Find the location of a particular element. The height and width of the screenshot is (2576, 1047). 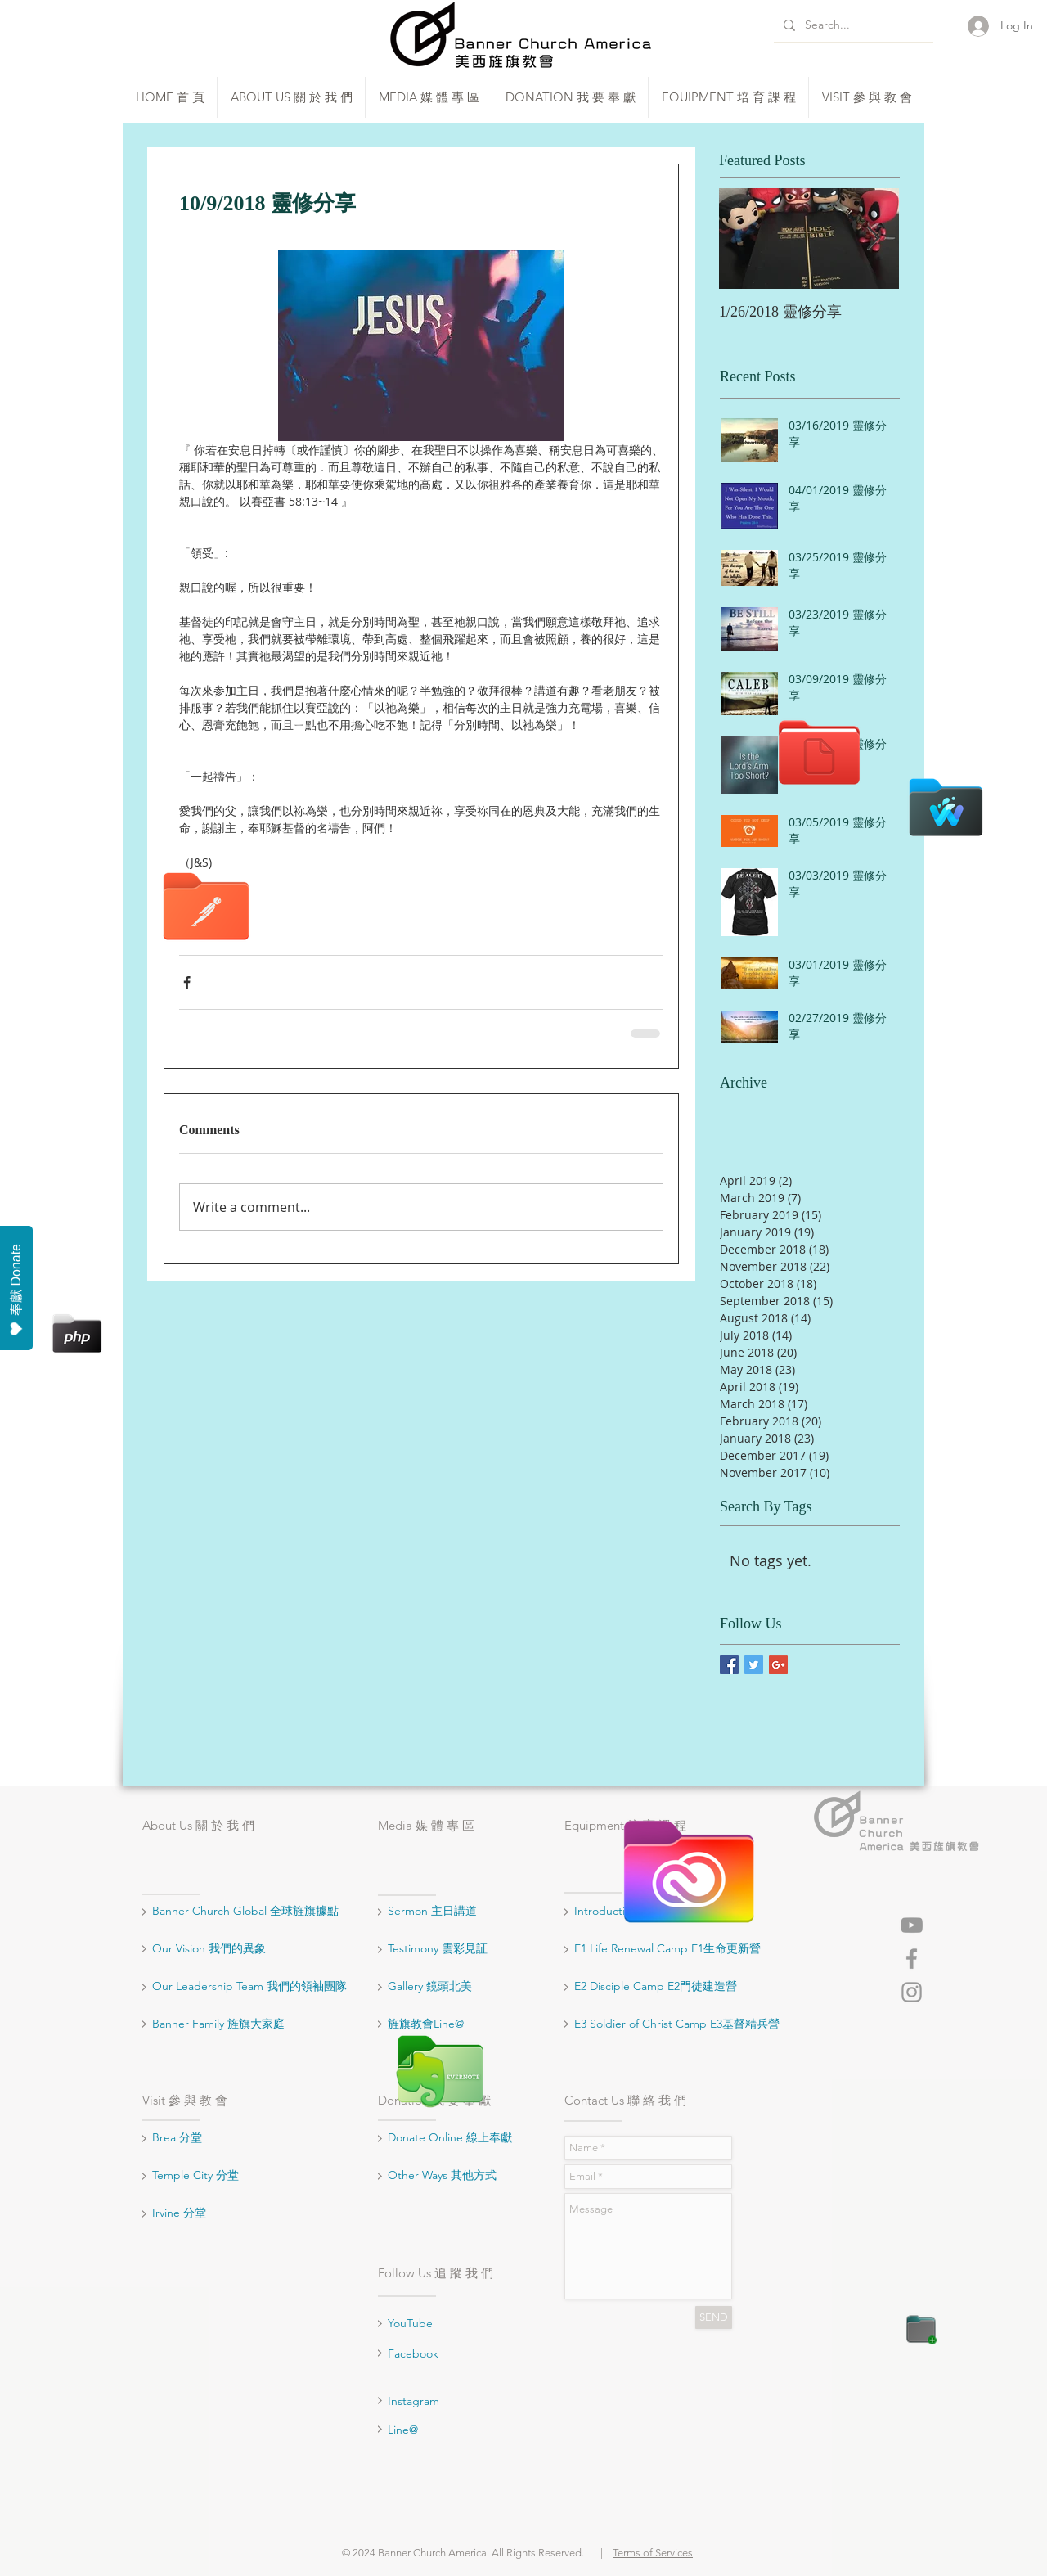

open adobe creative cloud files folder is located at coordinates (688, 1875).